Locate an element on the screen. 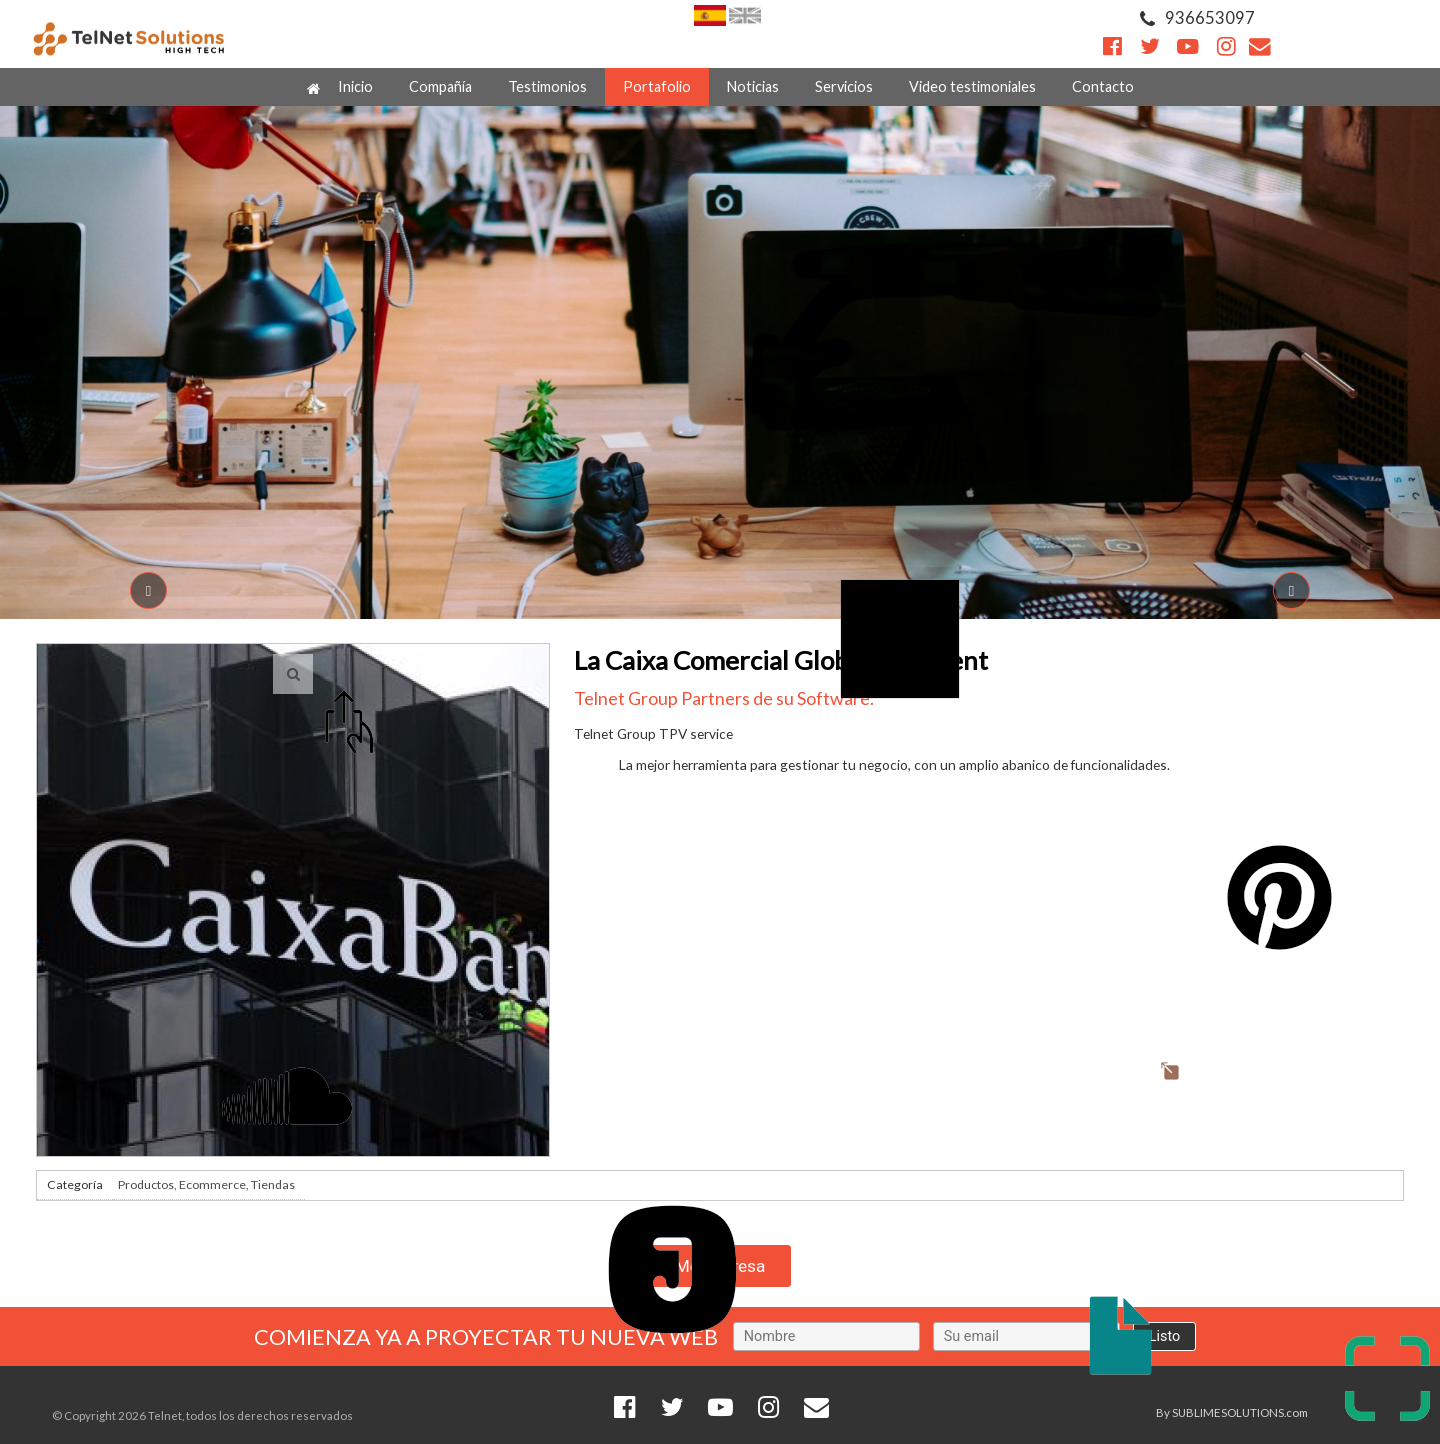 The width and height of the screenshot is (1440, 1444). view document details is located at coordinates (1120, 1335).